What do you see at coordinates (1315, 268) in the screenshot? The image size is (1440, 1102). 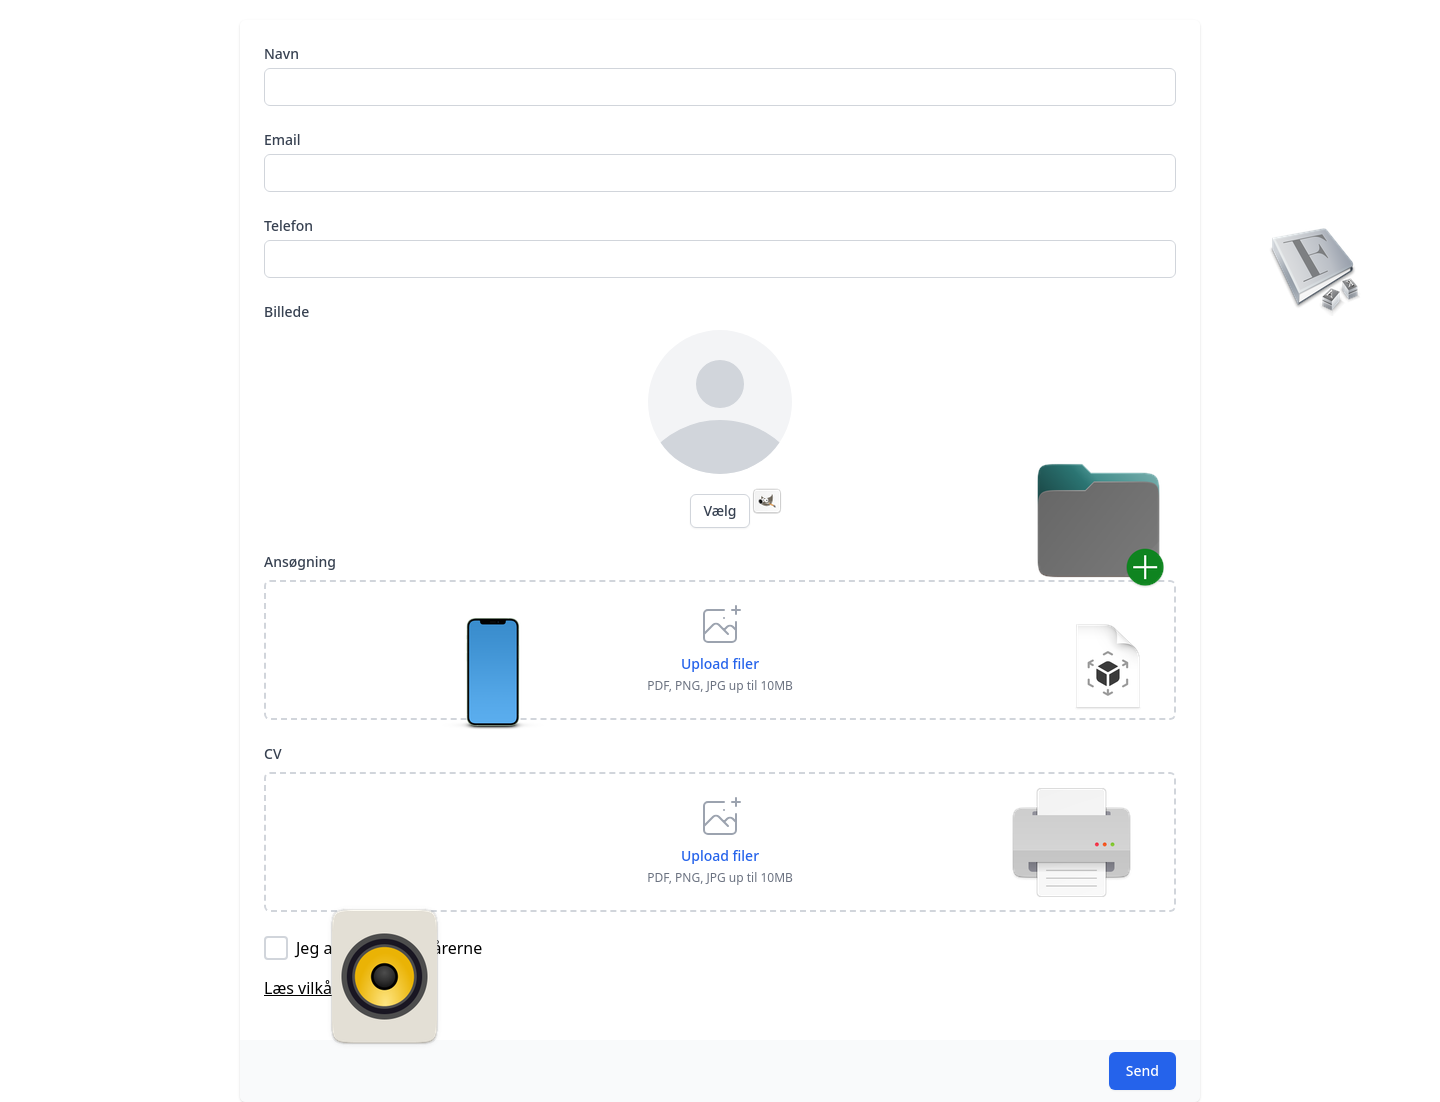 I see `font notification or typography-related system alert` at bounding box center [1315, 268].